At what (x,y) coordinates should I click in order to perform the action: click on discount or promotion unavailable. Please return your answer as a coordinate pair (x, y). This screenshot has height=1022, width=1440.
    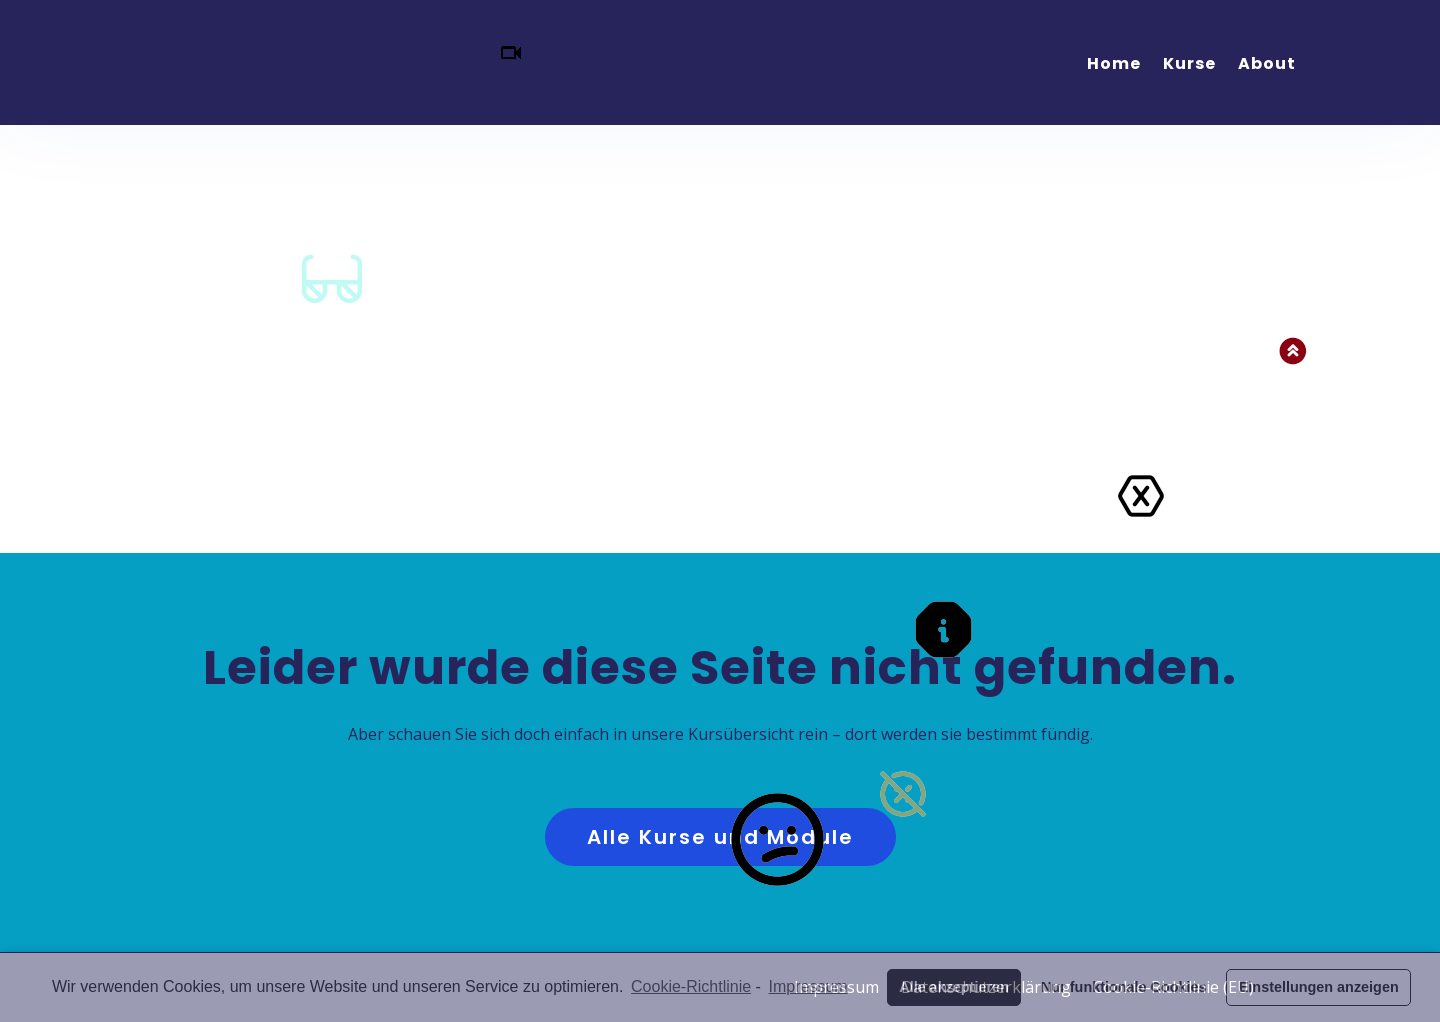
    Looking at the image, I should click on (903, 794).